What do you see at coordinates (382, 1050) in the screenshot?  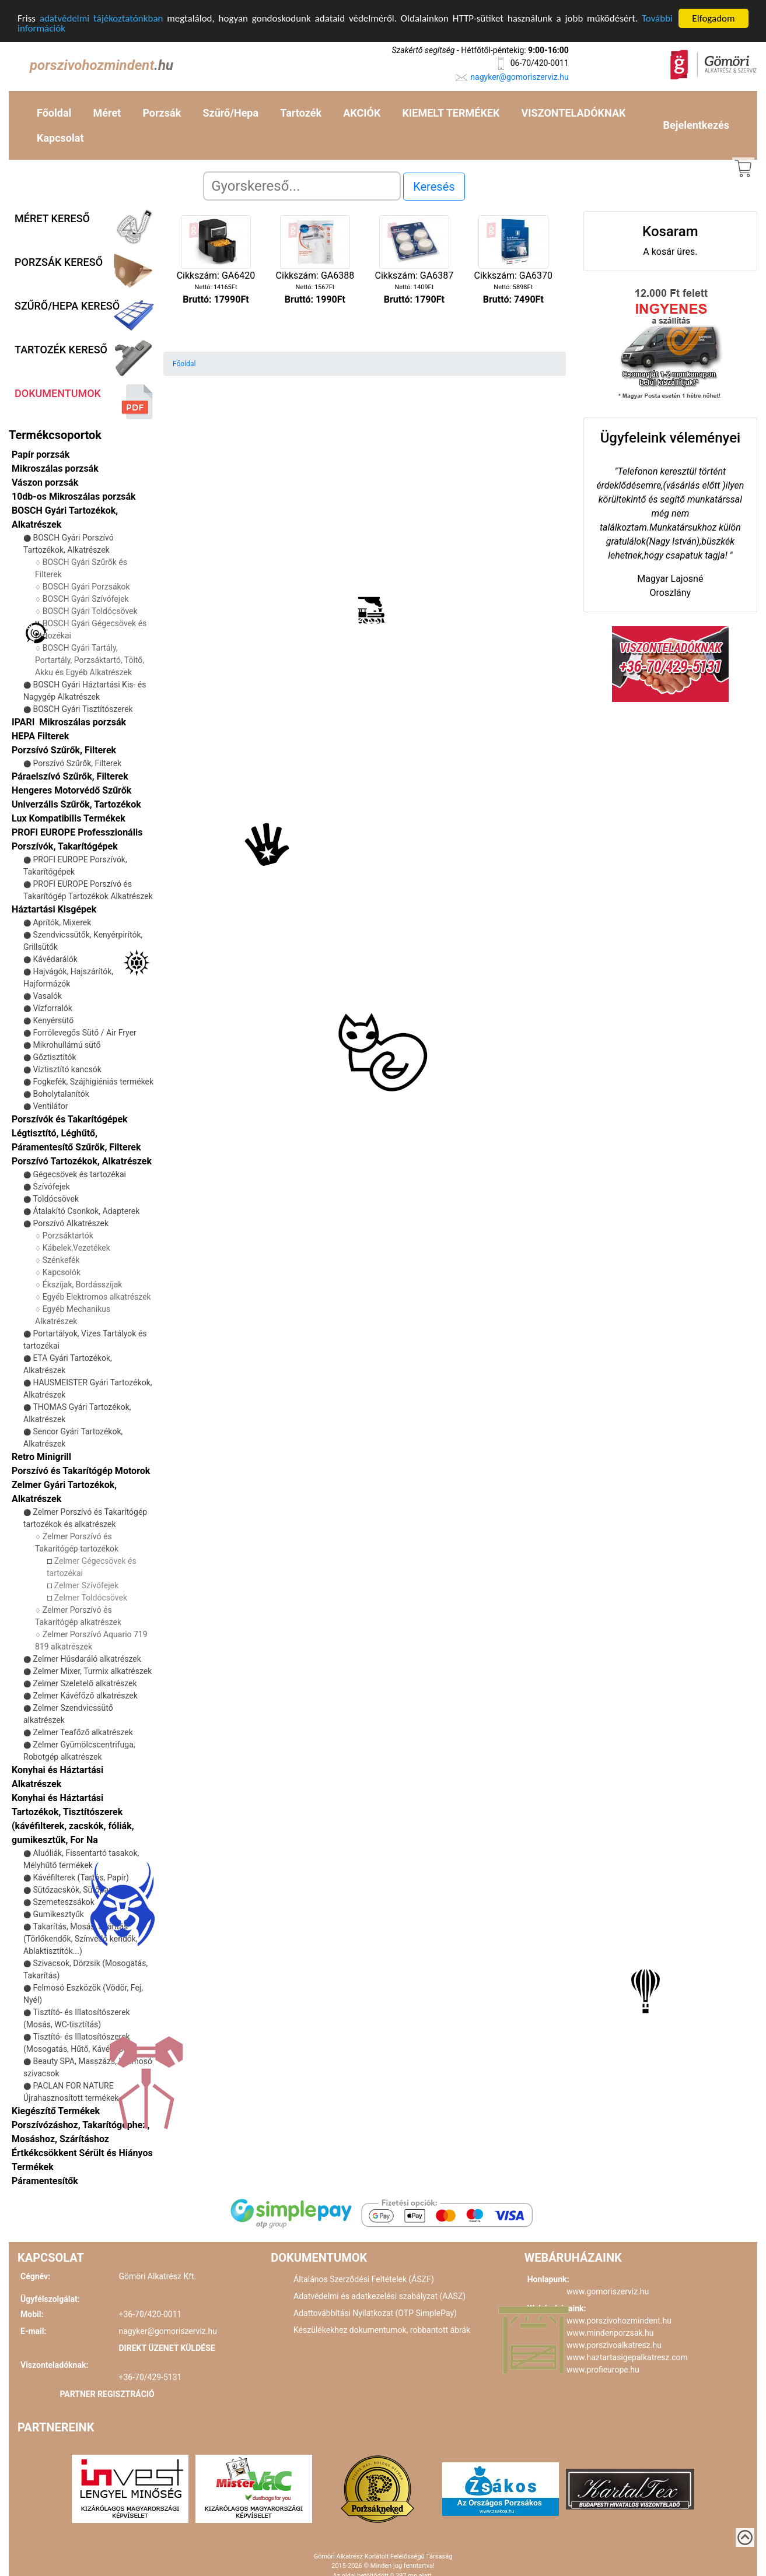 I see `decorative cat icon for pet-related content` at bounding box center [382, 1050].